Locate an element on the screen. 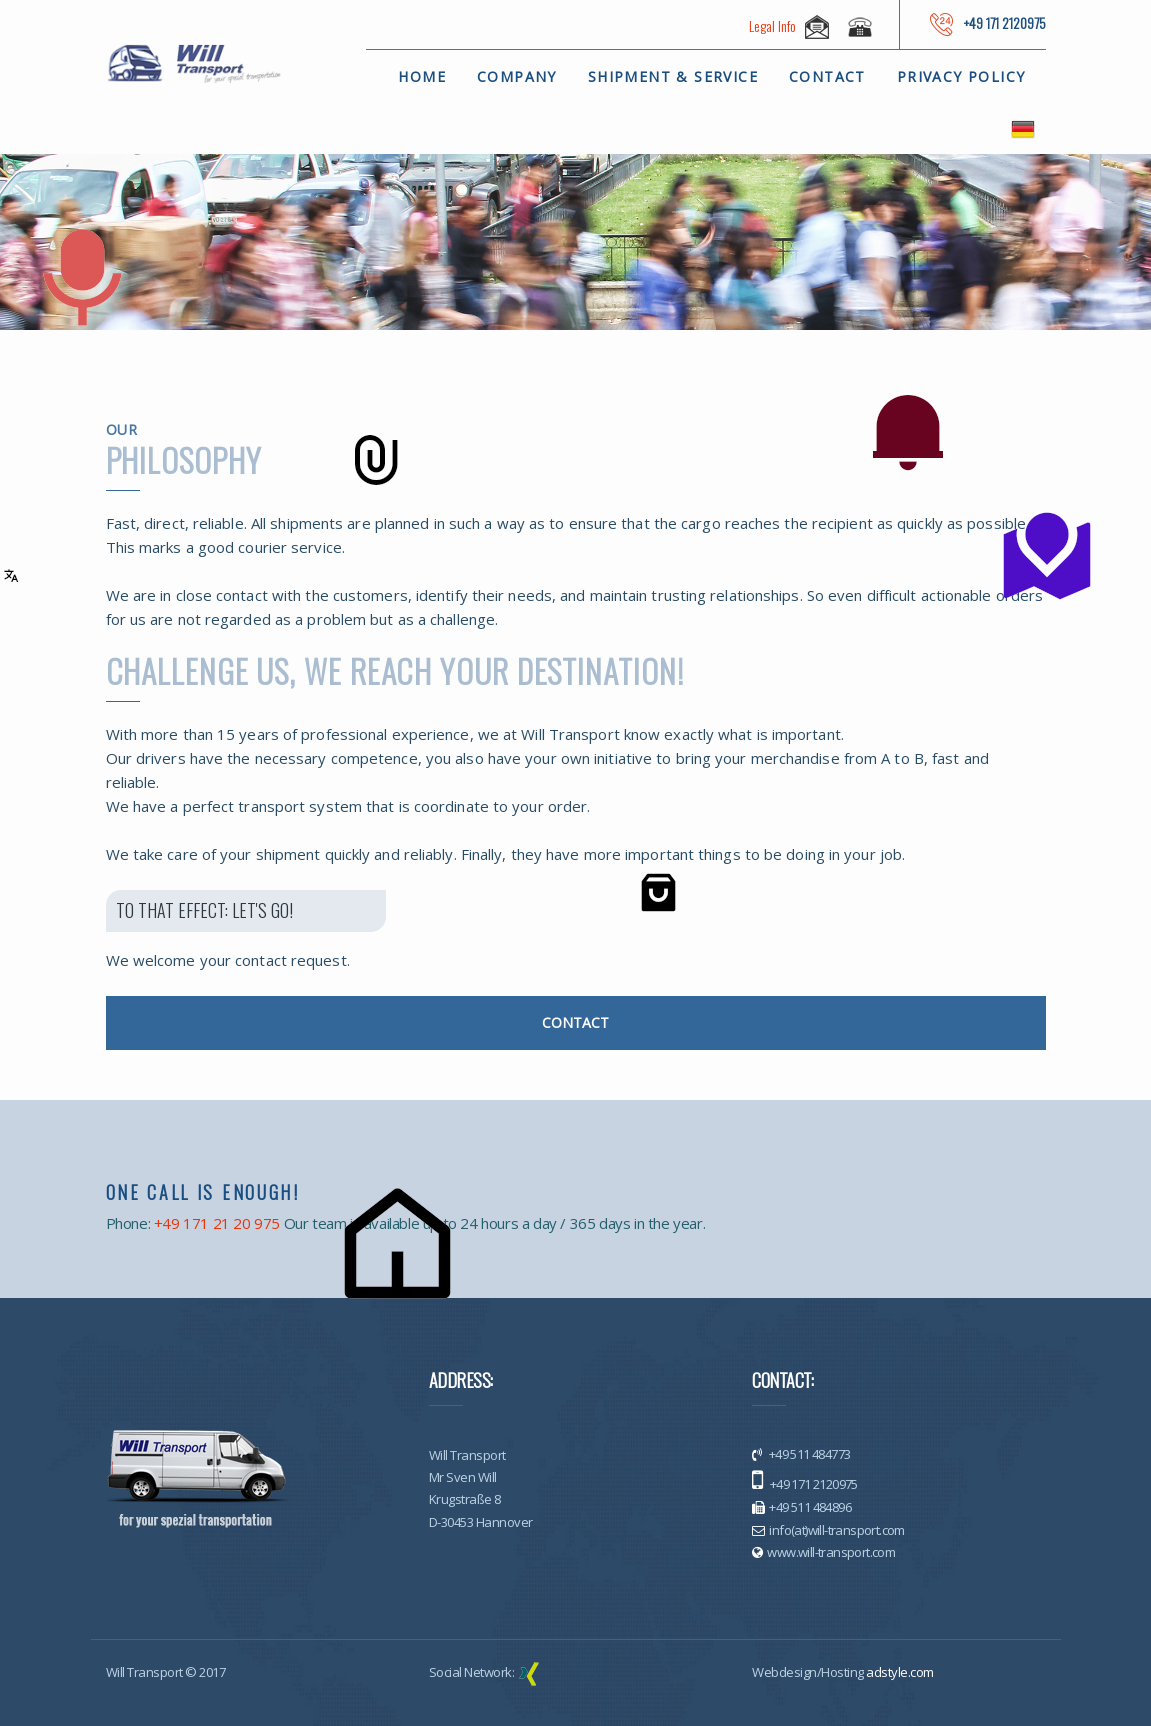 This screenshot has width=1151, height=1726. tap to start voice recording is located at coordinates (82, 277).